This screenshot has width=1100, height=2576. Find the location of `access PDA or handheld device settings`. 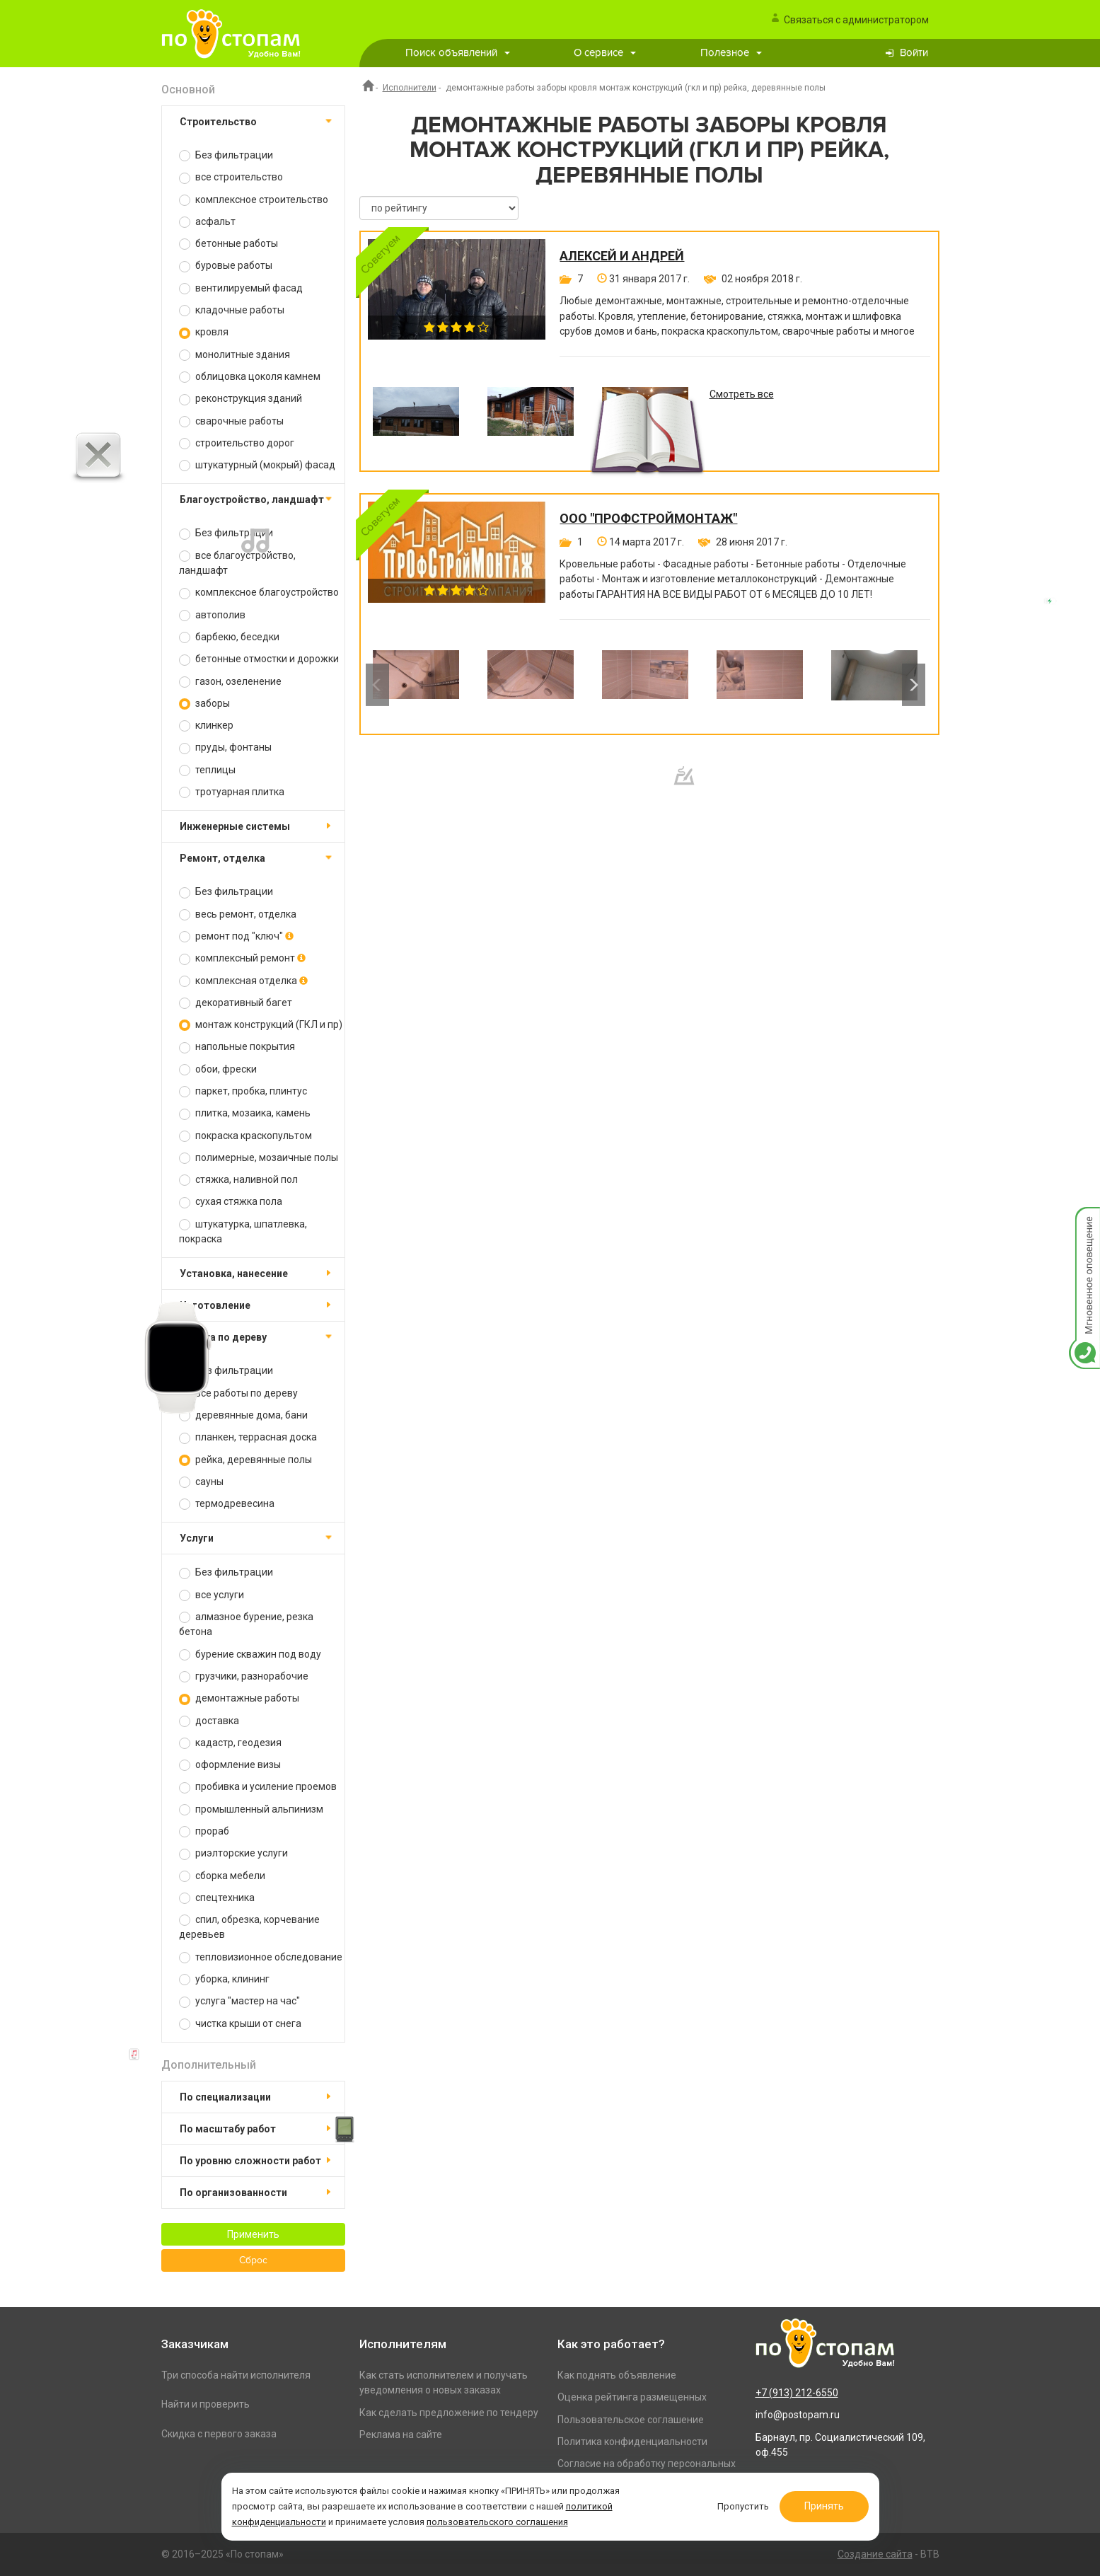

access PDA or handheld device settings is located at coordinates (345, 2130).